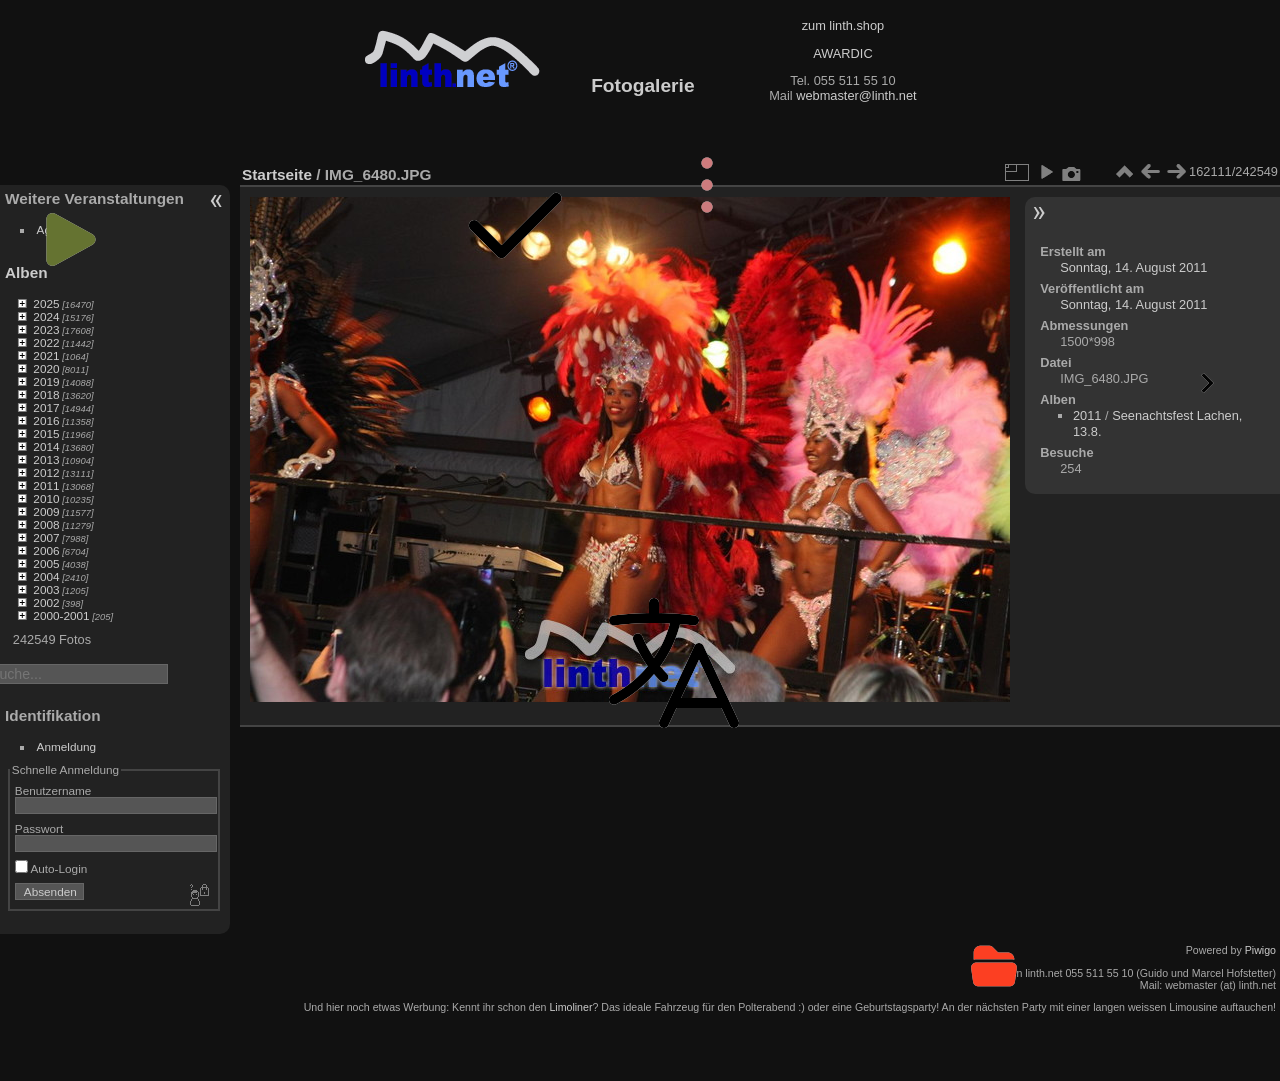  I want to click on change language settings, so click(674, 663).